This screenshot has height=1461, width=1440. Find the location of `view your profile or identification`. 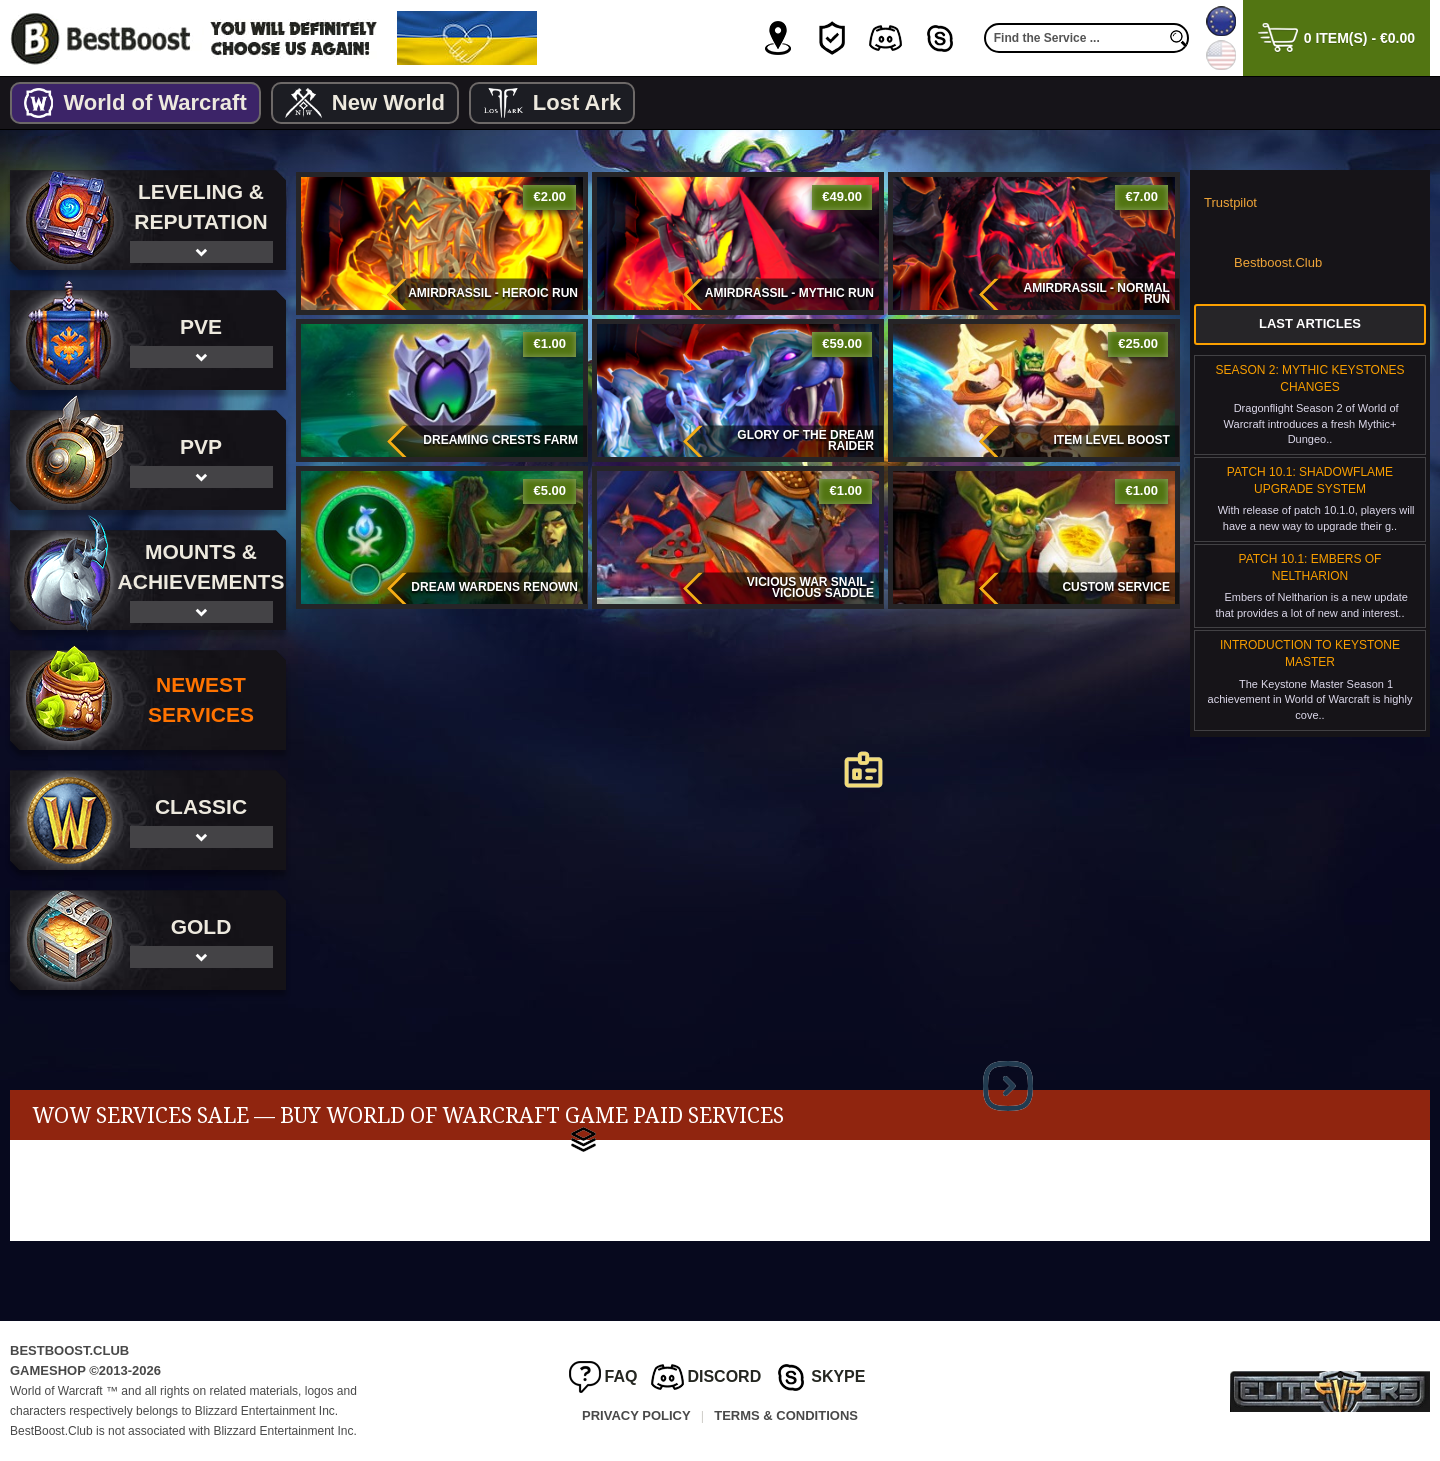

view your profile or identification is located at coordinates (863, 770).